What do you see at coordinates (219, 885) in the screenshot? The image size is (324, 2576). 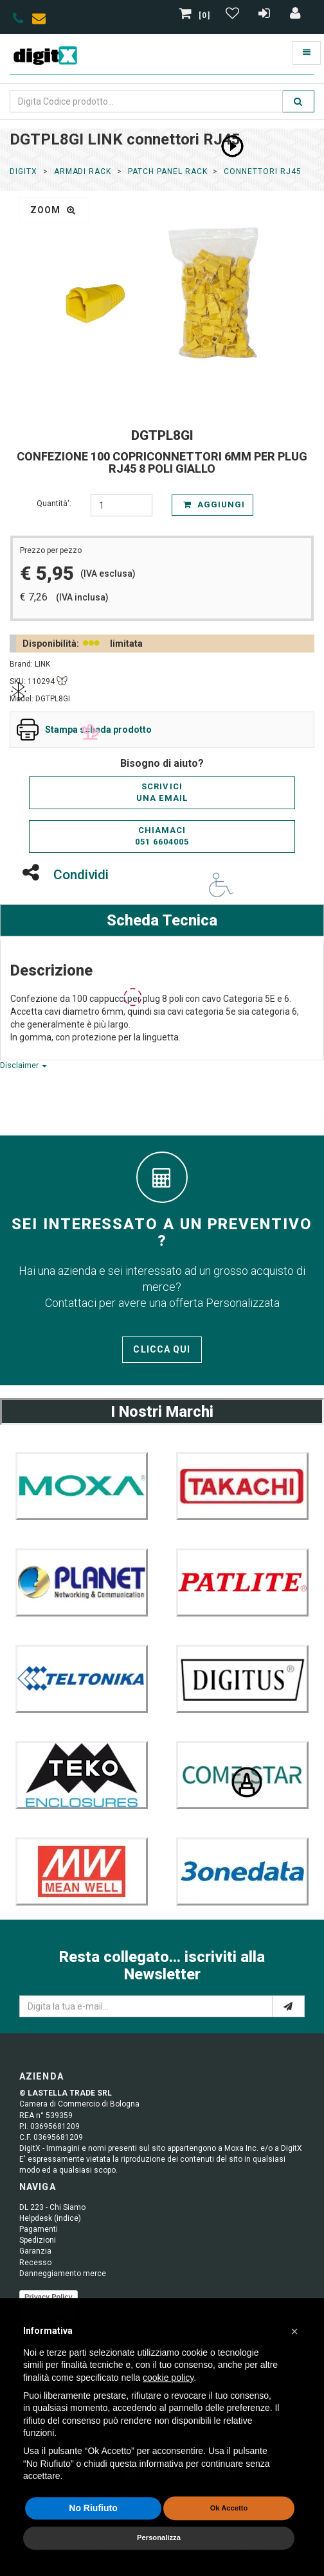 I see `indicates wheelchair accessible facilities` at bounding box center [219, 885].